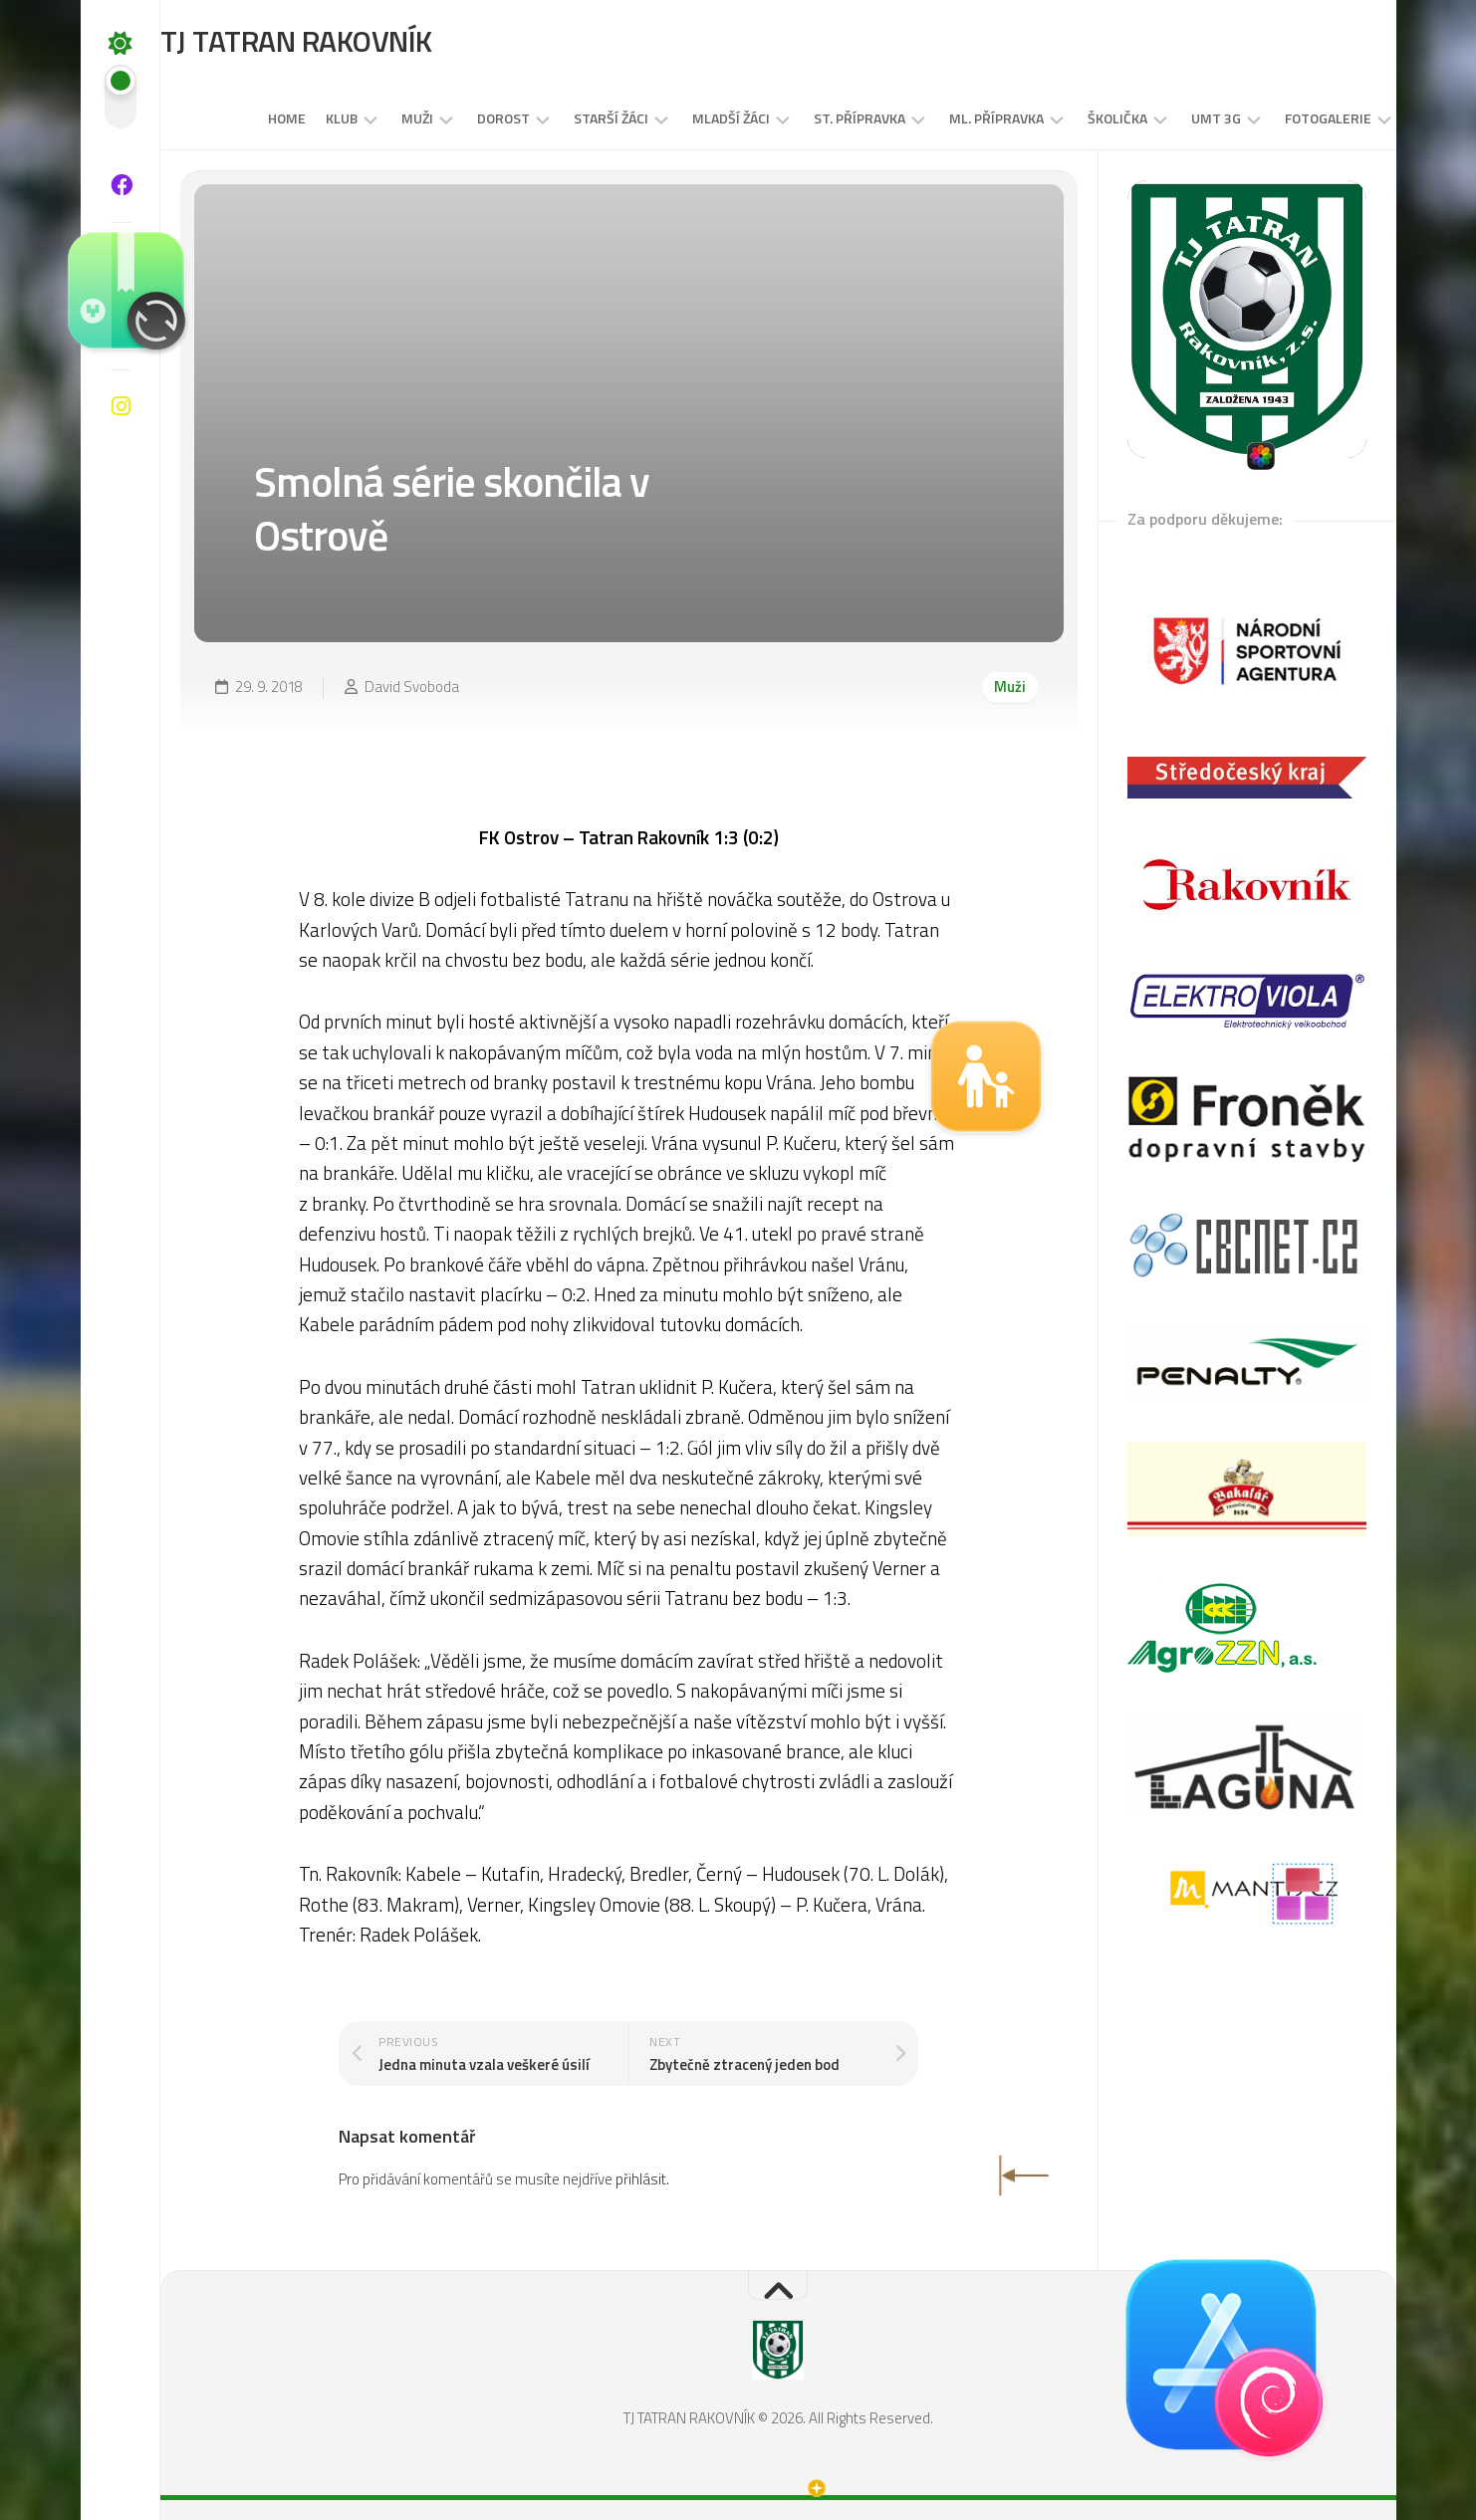 This screenshot has width=1476, height=2520. Describe the element at coordinates (1221, 2355) in the screenshot. I see `open the debian software center` at that location.